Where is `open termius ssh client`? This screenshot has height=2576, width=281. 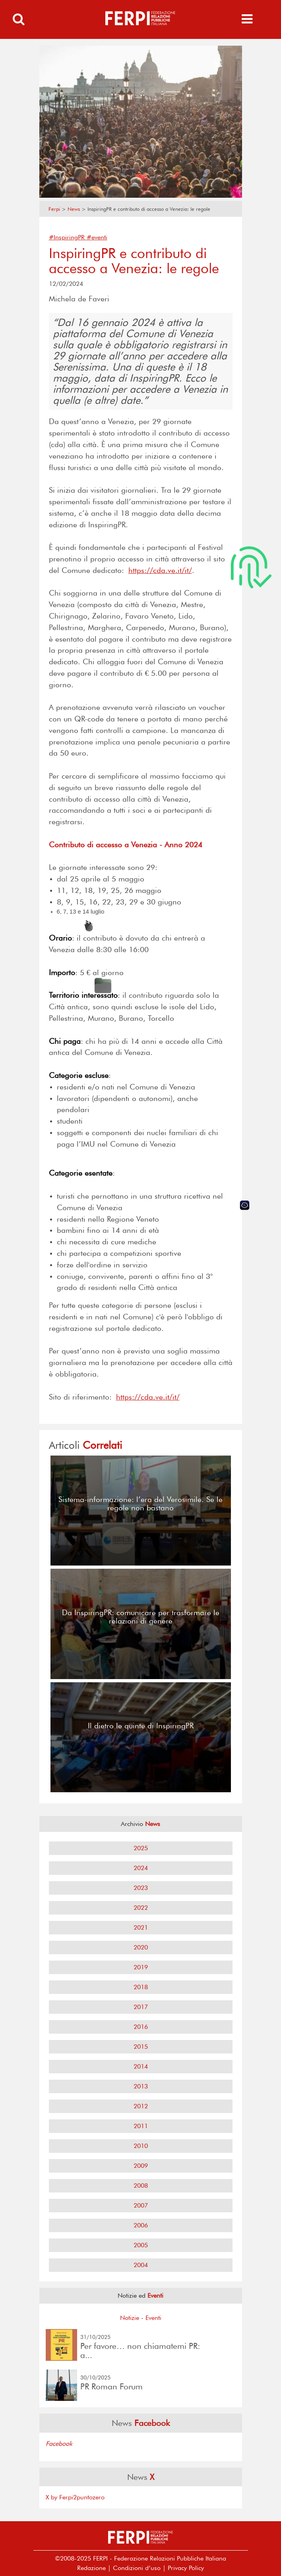
open termius ssh client is located at coordinates (244, 1205).